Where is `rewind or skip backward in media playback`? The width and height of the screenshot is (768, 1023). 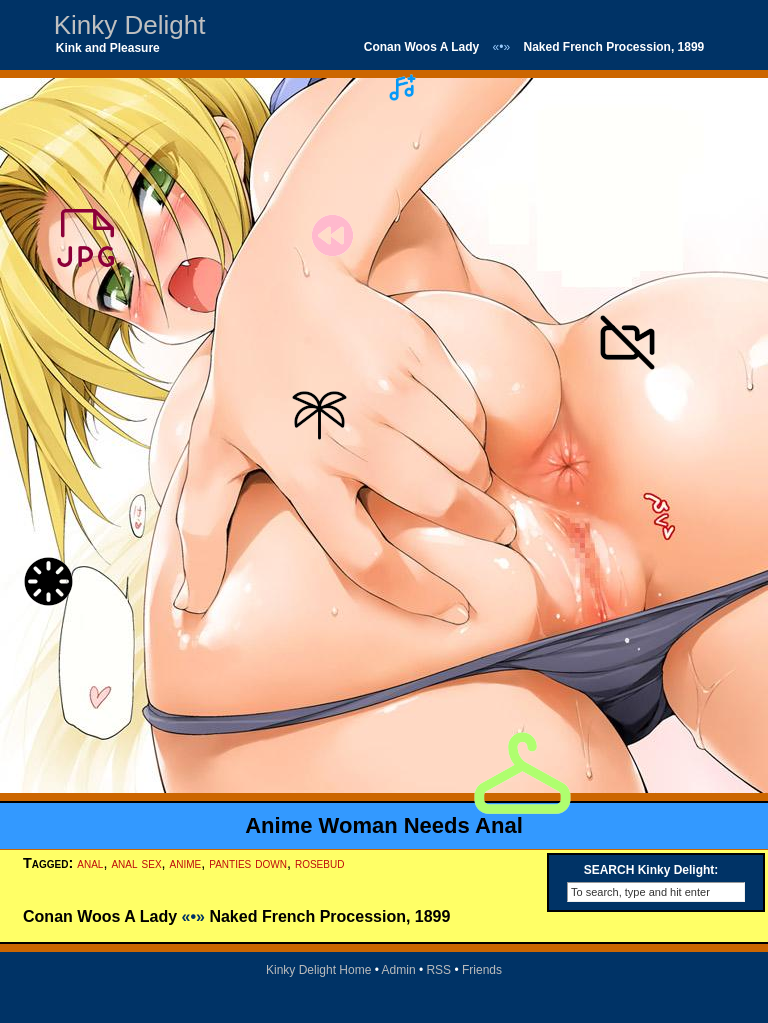
rewind or skip backward in media playback is located at coordinates (332, 235).